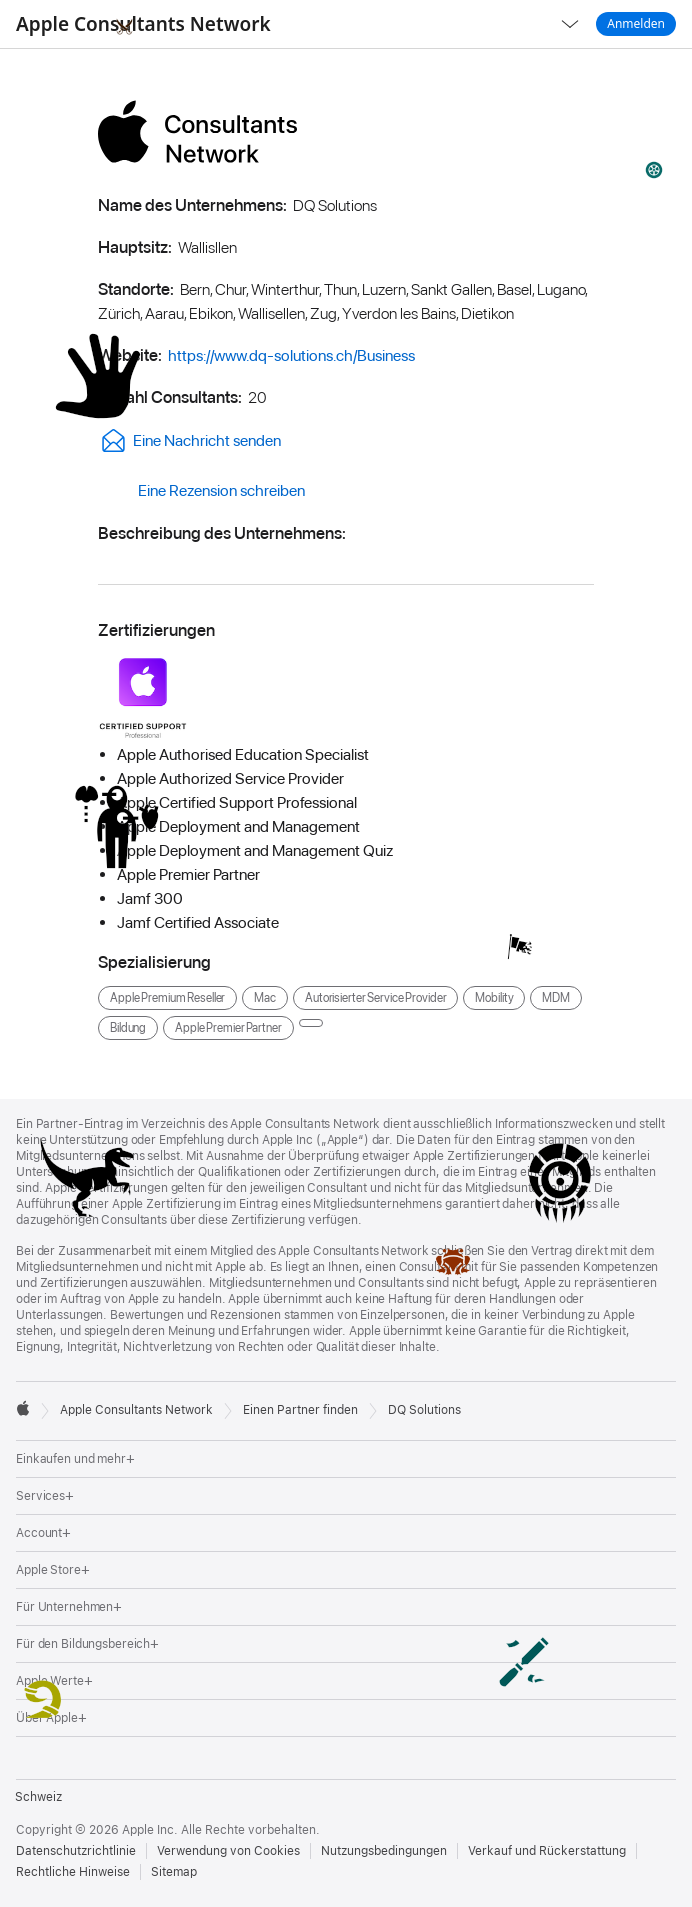 The width and height of the screenshot is (692, 1907). What do you see at coordinates (42, 1699) in the screenshot?
I see `represents a sea creature or kraken in a game interface` at bounding box center [42, 1699].